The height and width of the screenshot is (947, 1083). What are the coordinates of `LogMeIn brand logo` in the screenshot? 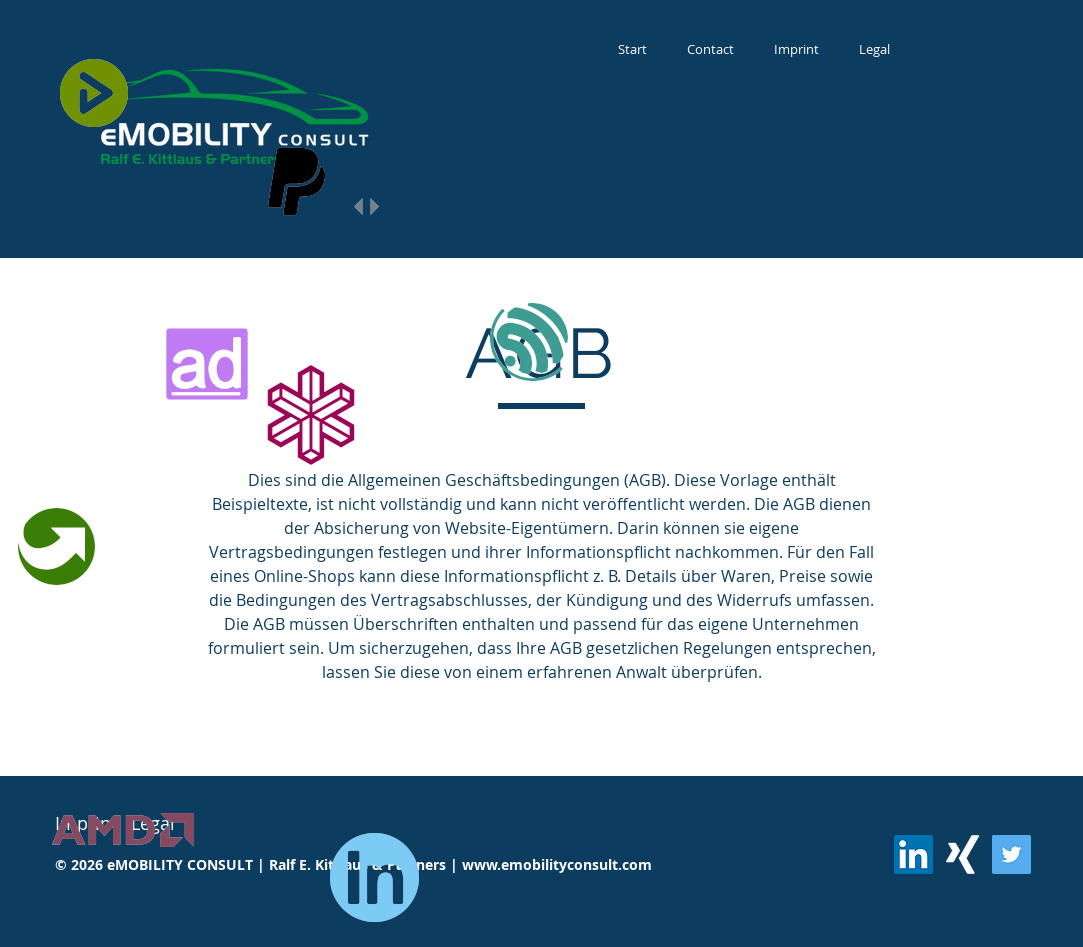 It's located at (374, 877).